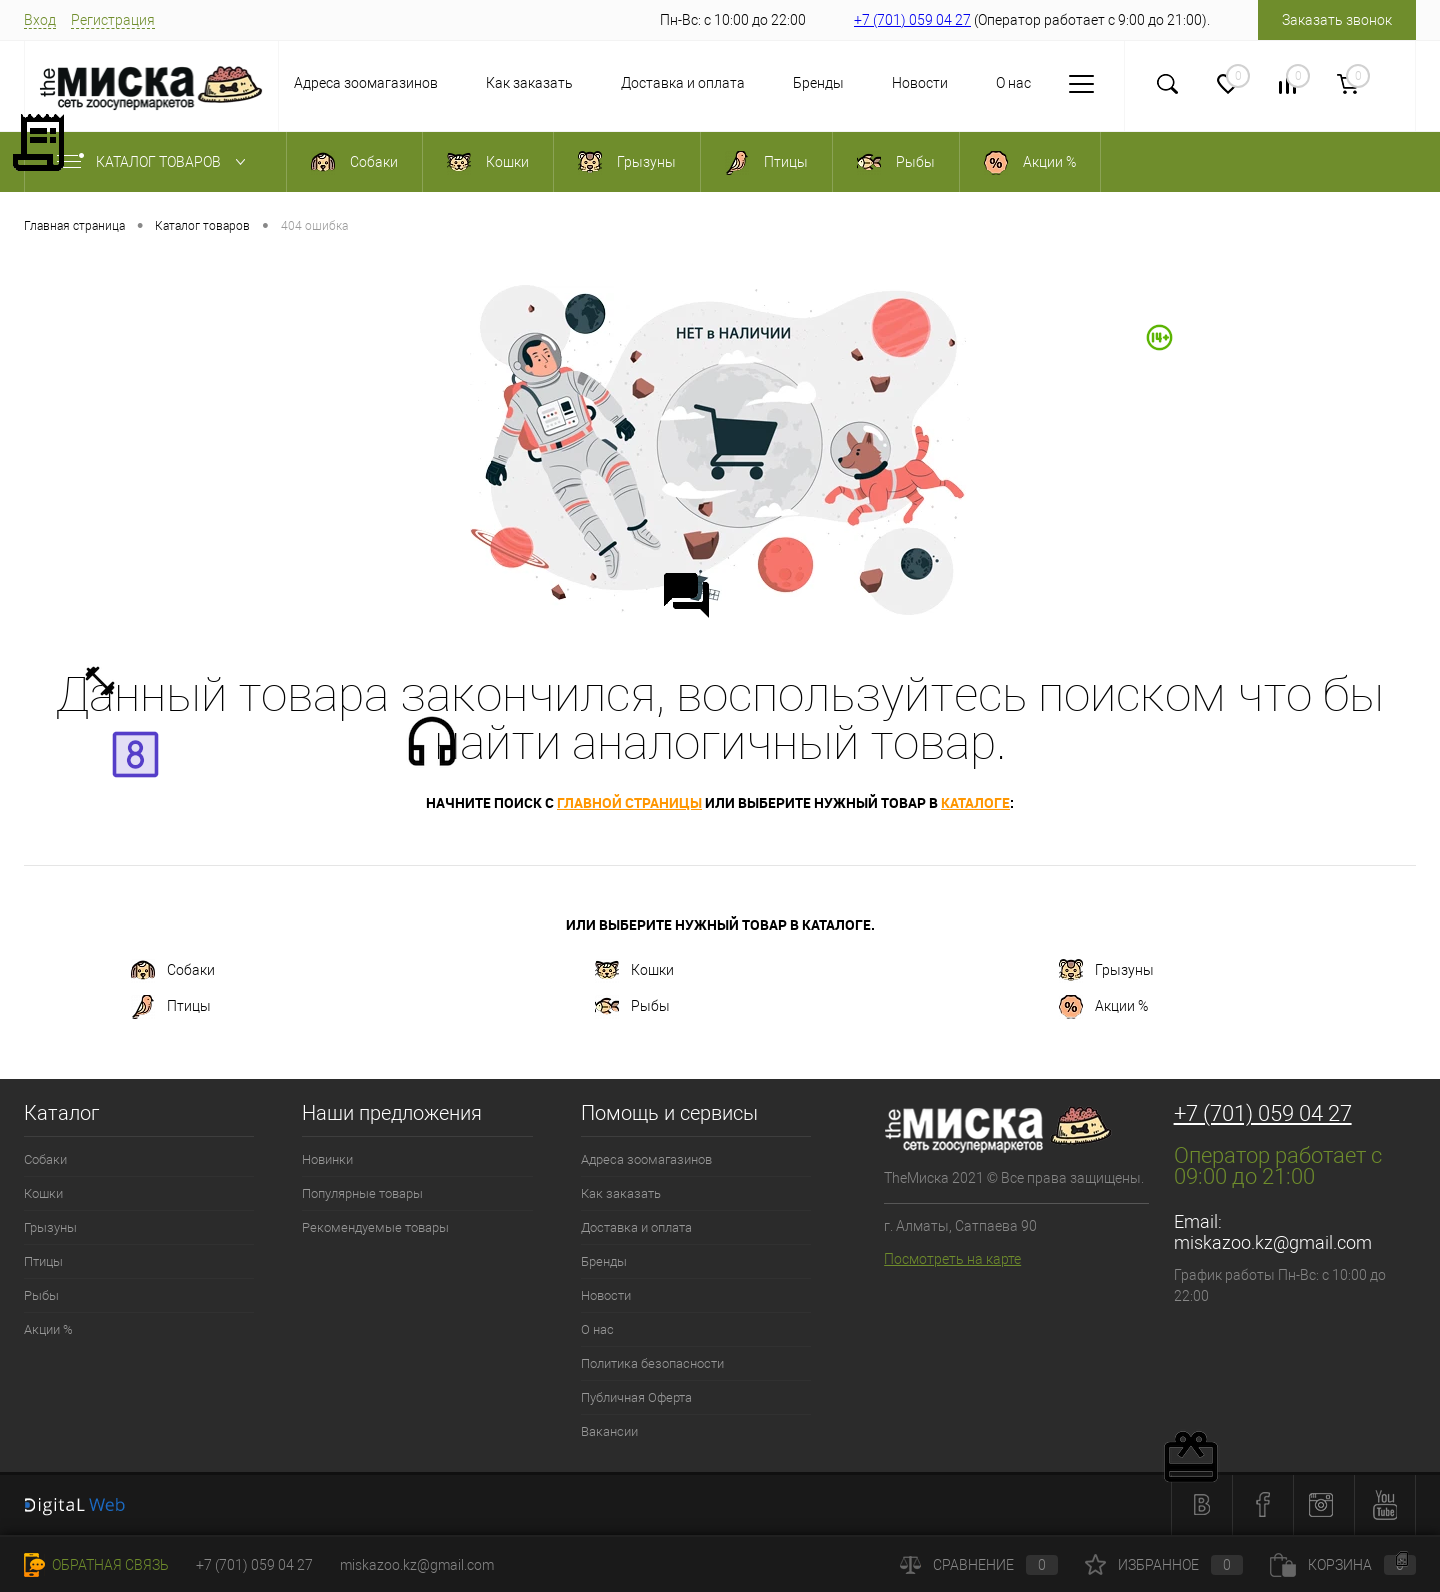 The image size is (1440, 1592). Describe the element at coordinates (1191, 1458) in the screenshot. I see `view gift card balance` at that location.